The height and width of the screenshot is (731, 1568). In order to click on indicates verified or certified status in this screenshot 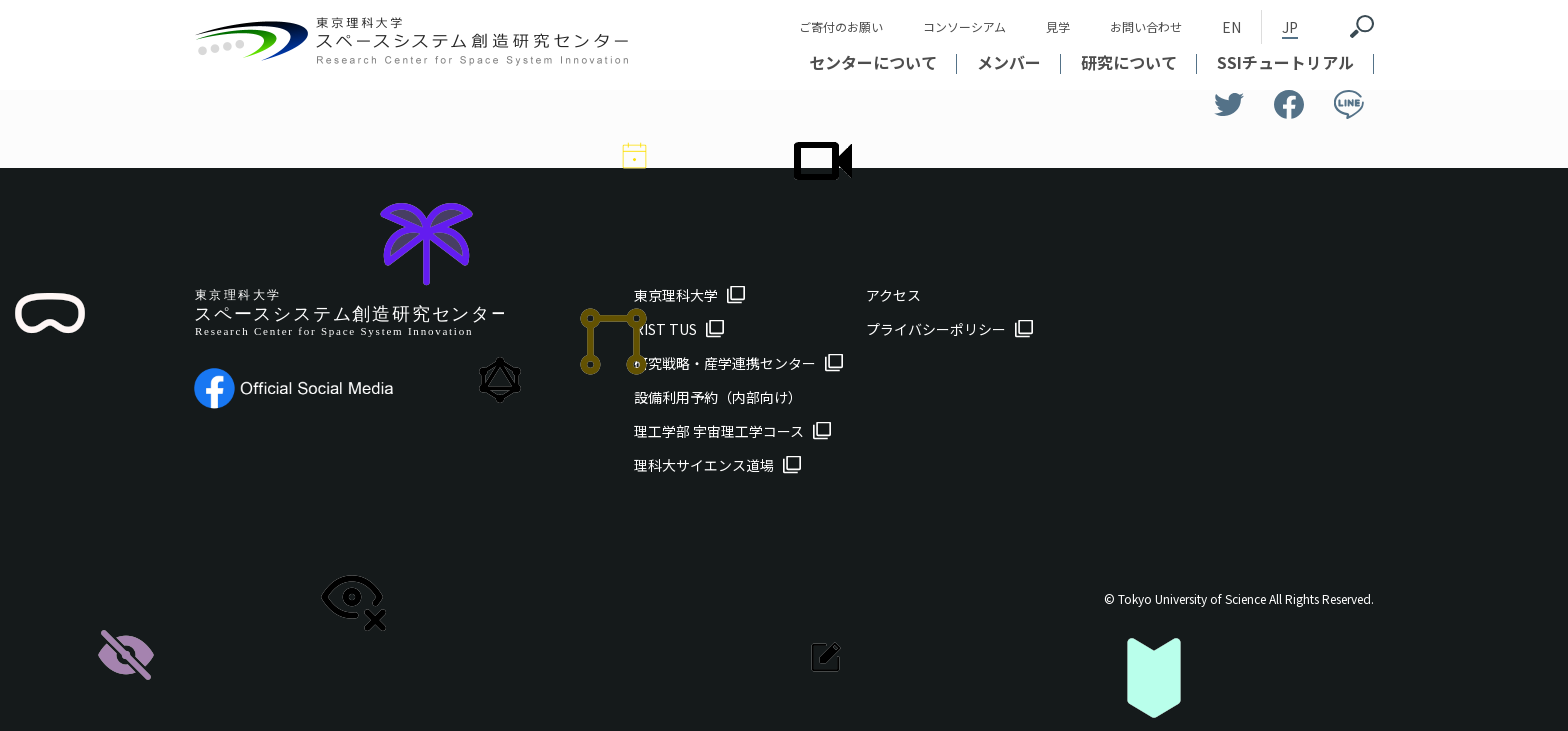, I will do `click(1154, 678)`.